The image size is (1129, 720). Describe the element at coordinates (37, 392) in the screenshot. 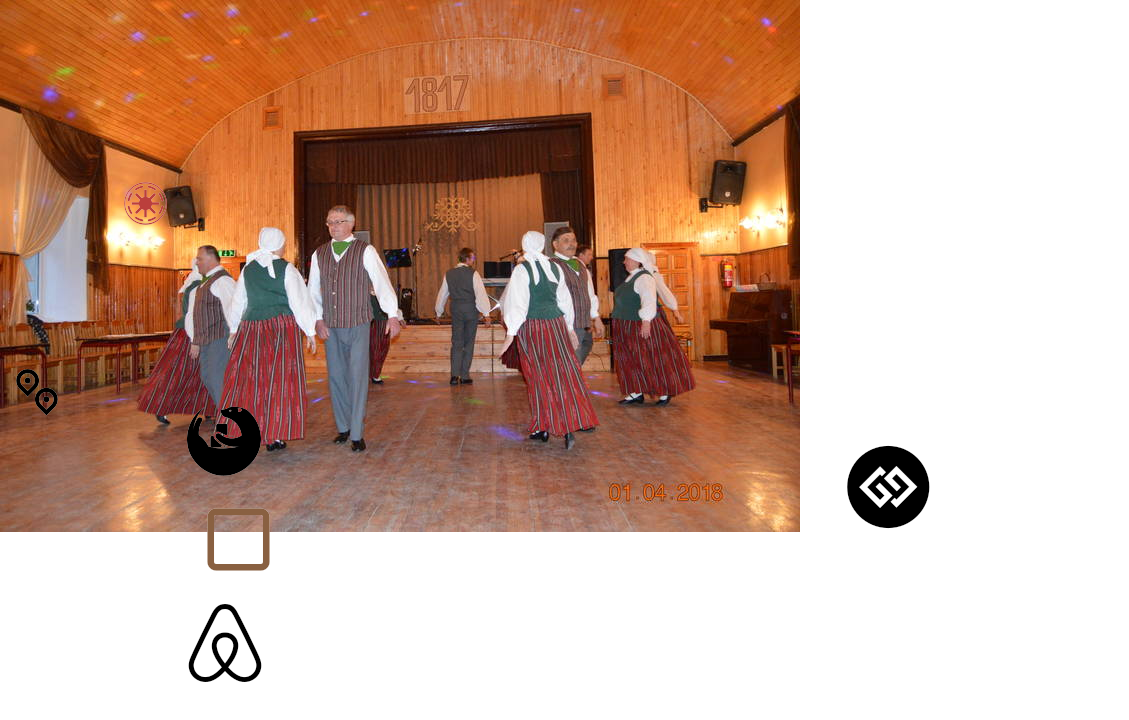

I see `measure distance between two locations` at that location.